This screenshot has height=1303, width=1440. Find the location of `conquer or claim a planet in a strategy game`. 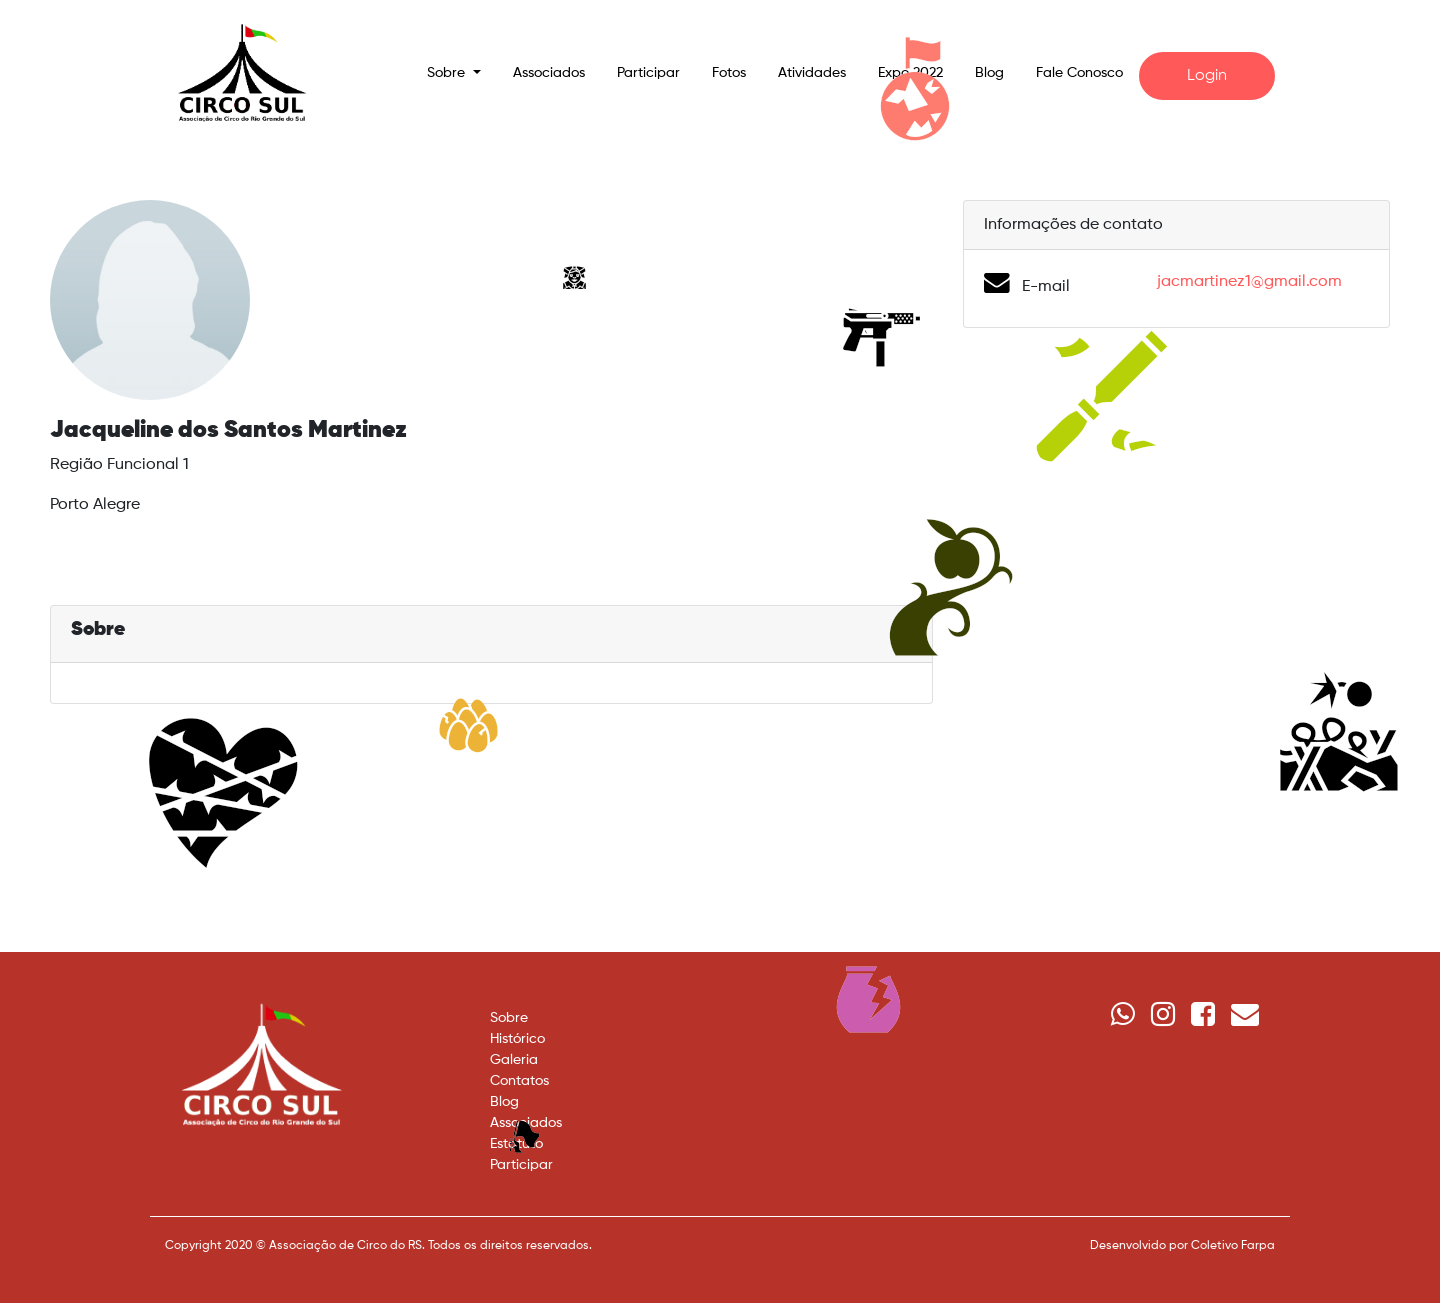

conquer or claim a planet in a strategy game is located at coordinates (915, 88).